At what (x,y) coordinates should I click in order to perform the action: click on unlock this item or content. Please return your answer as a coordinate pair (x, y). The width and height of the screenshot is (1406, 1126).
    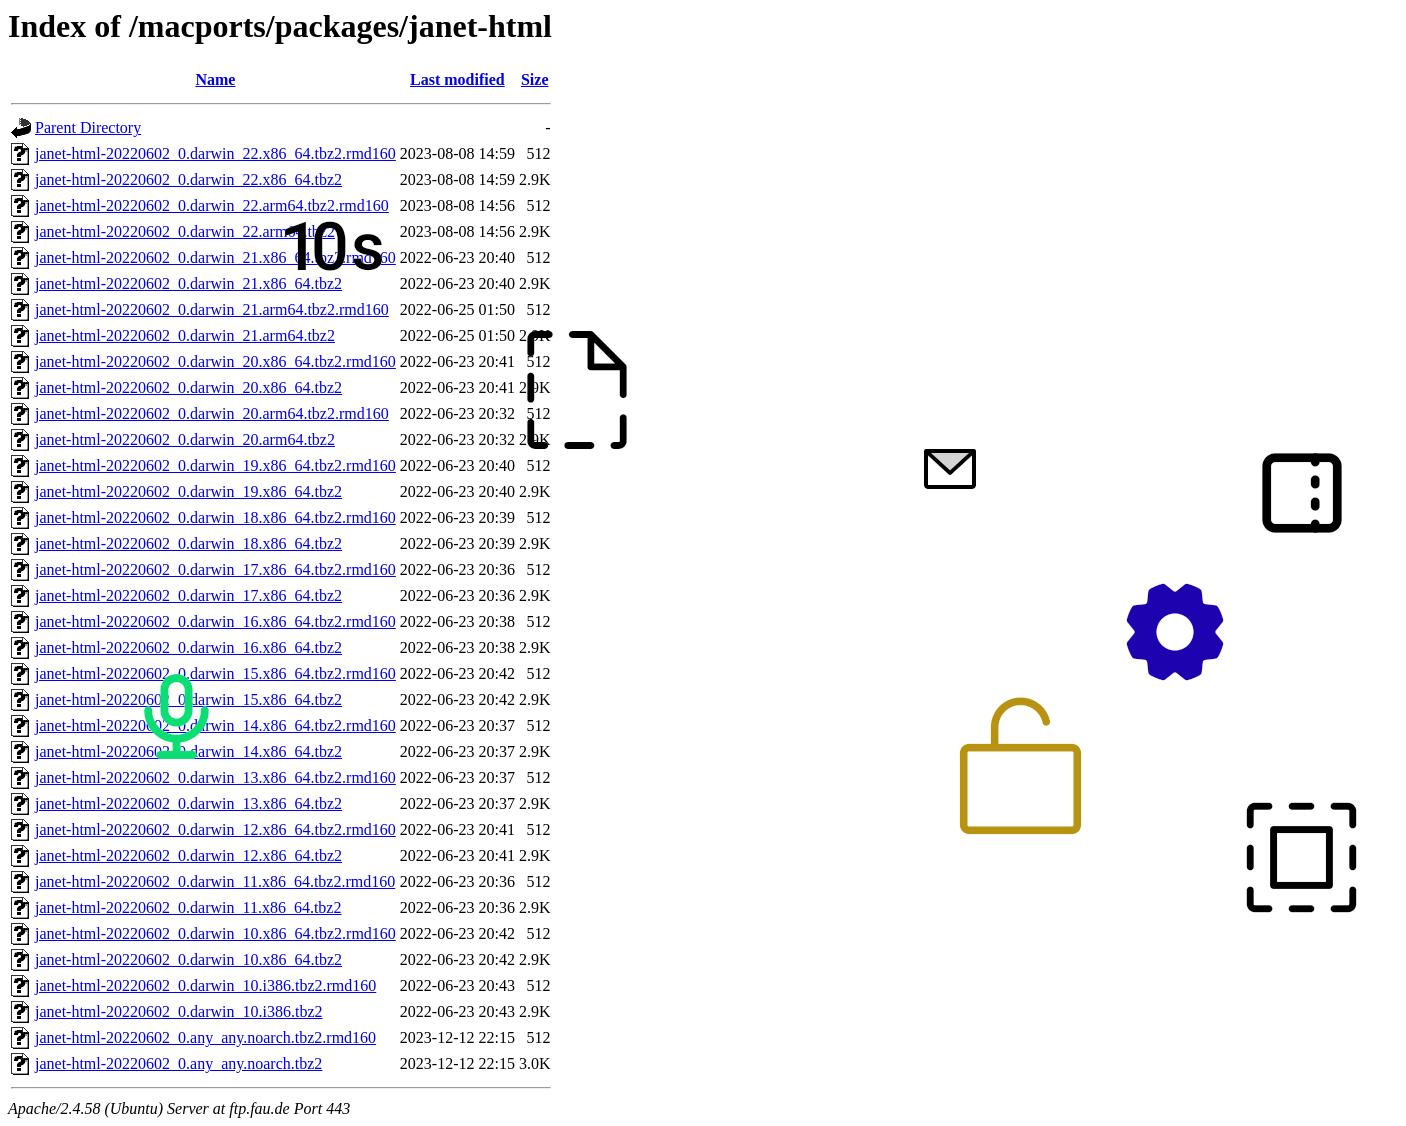
    Looking at the image, I should click on (1020, 773).